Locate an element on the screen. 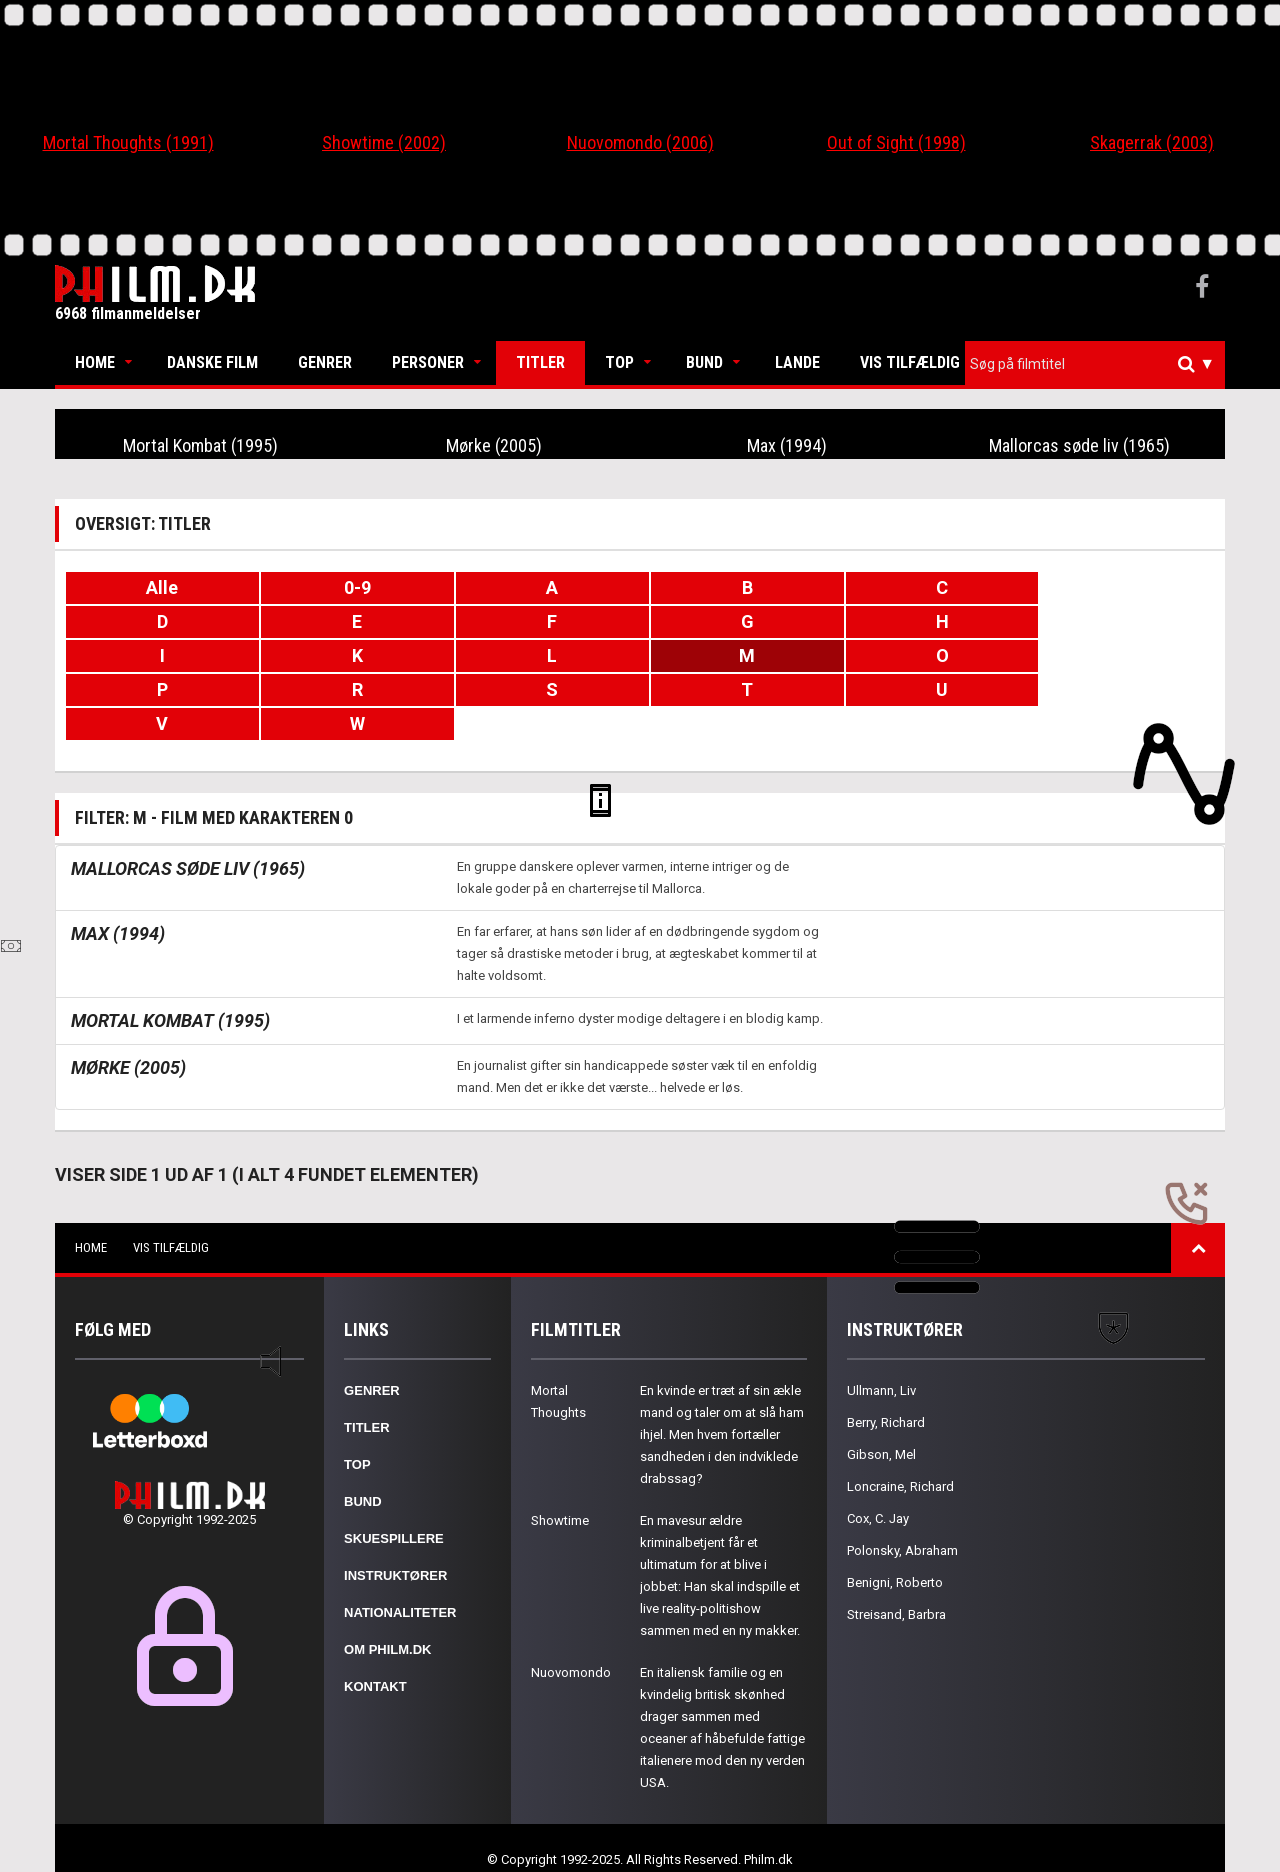 The image size is (1280, 1872). lock or secure this item is located at coordinates (185, 1646).